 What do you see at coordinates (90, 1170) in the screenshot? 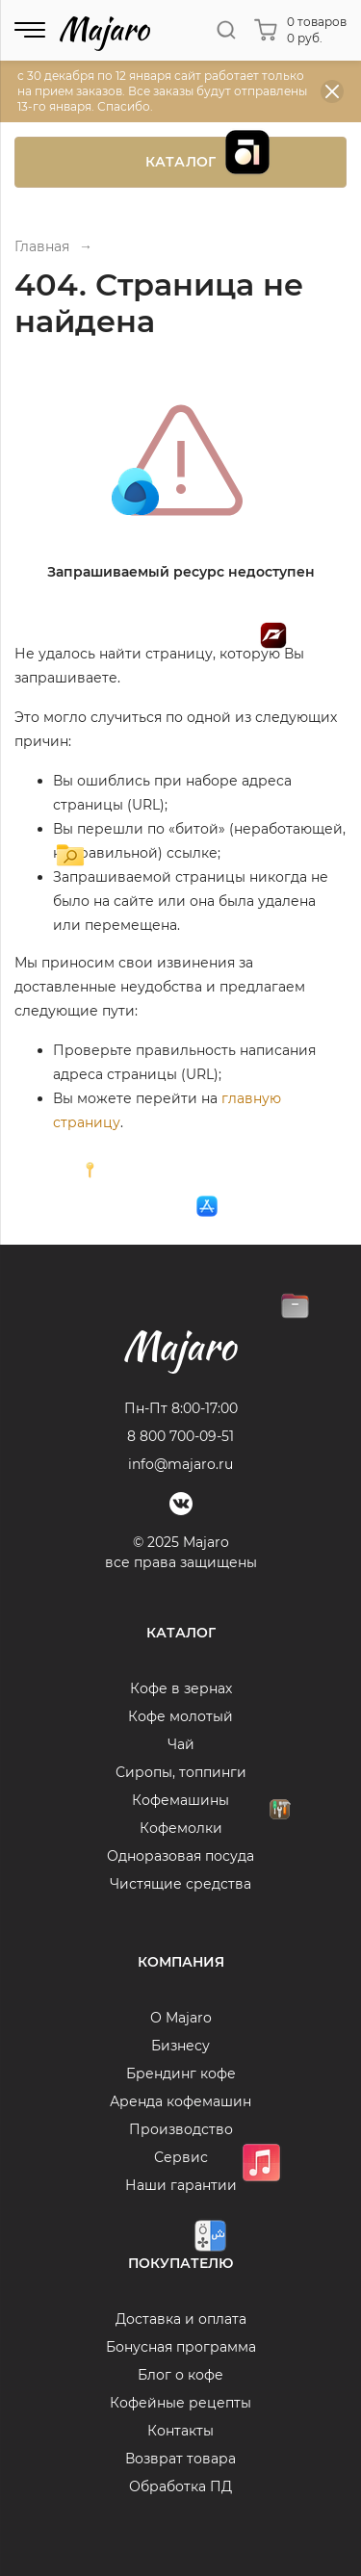
I see `access security or password settings` at bounding box center [90, 1170].